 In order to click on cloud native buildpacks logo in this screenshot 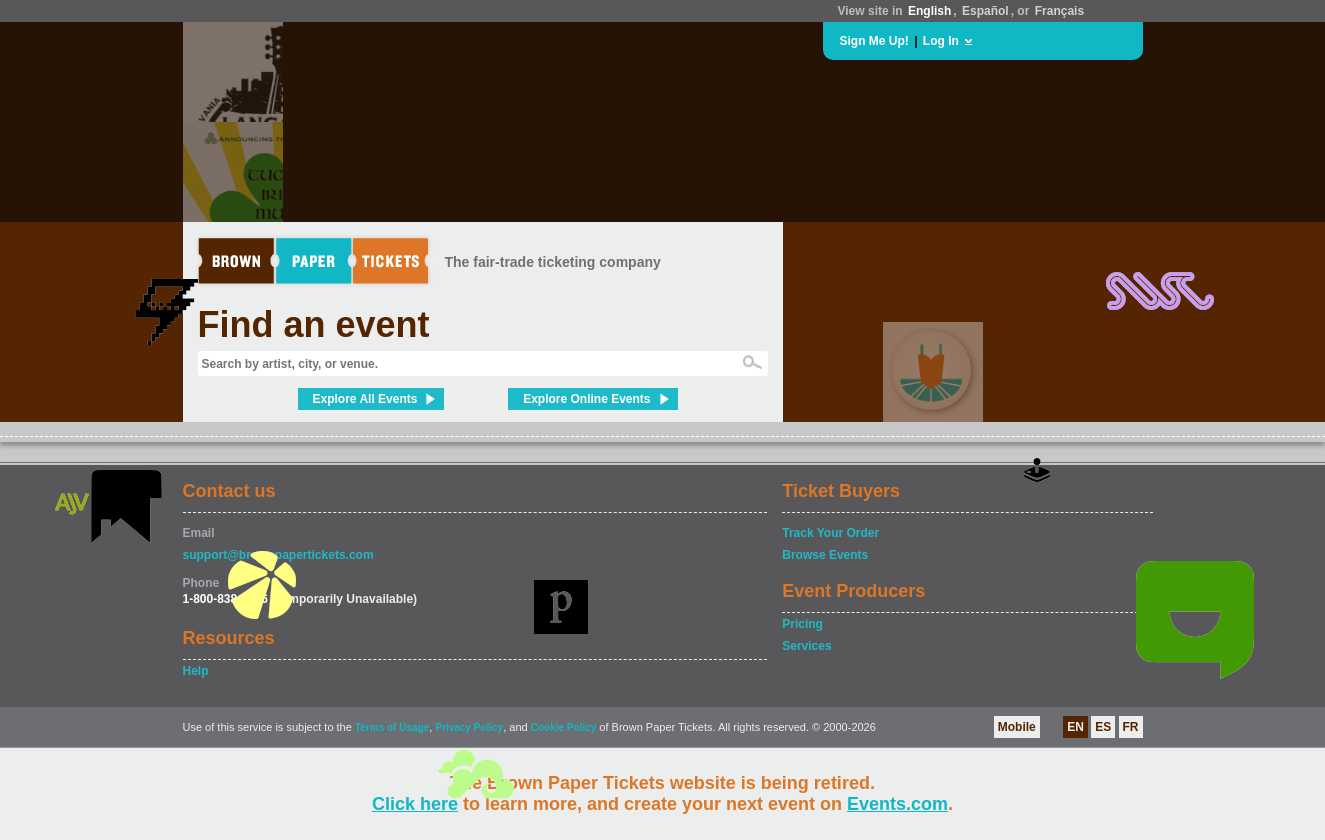, I will do `click(262, 585)`.